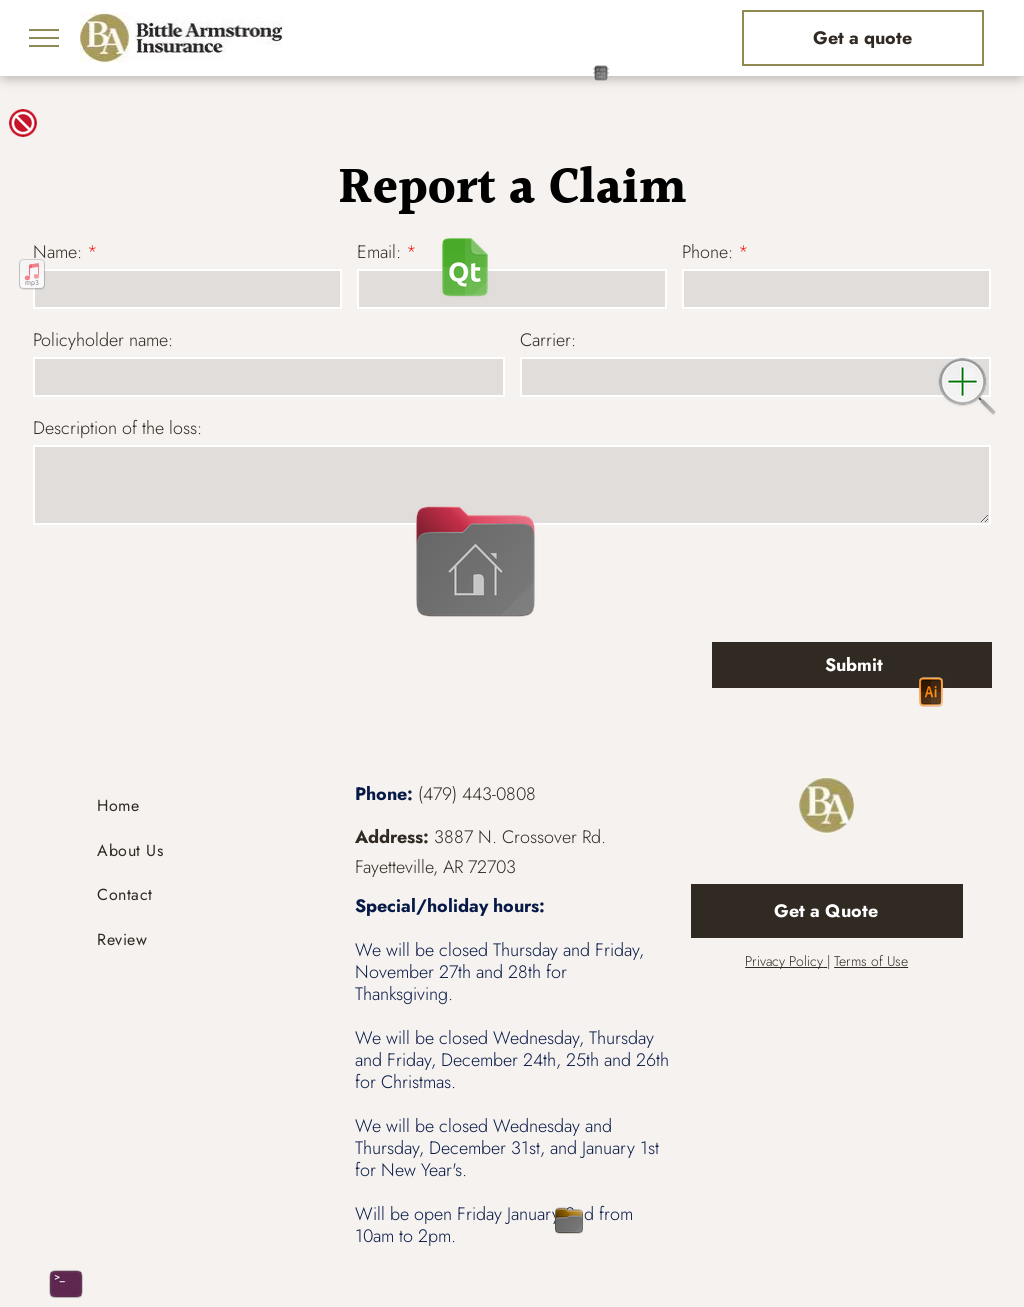  What do you see at coordinates (32, 274) in the screenshot?
I see `an mp3 audio file` at bounding box center [32, 274].